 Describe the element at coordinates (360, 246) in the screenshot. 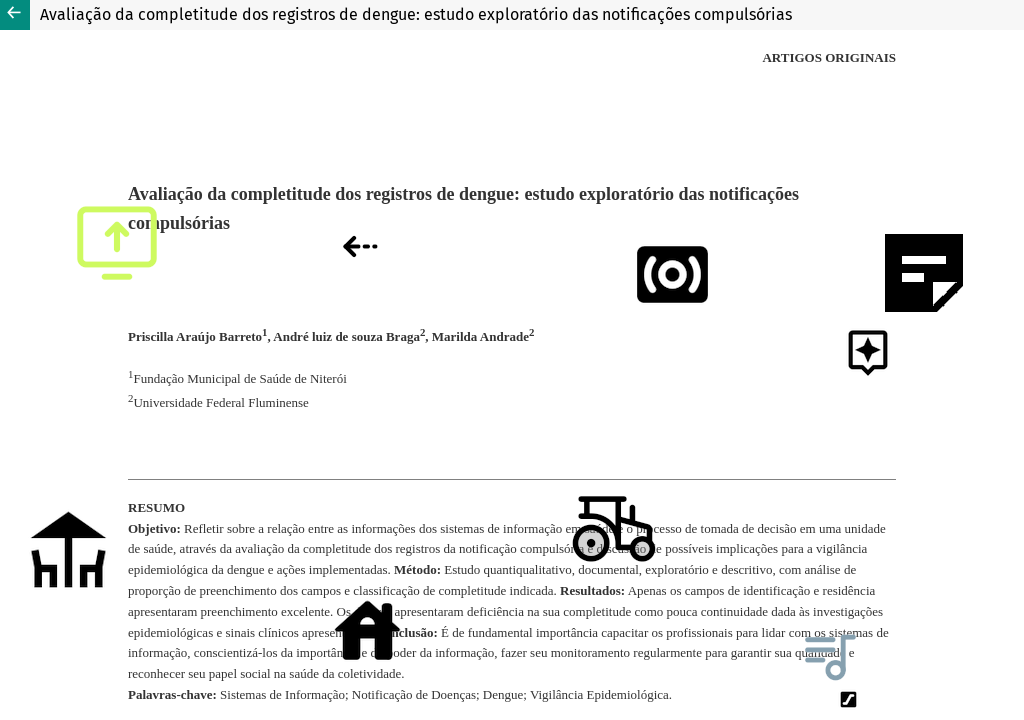

I see `go back to previous step` at that location.